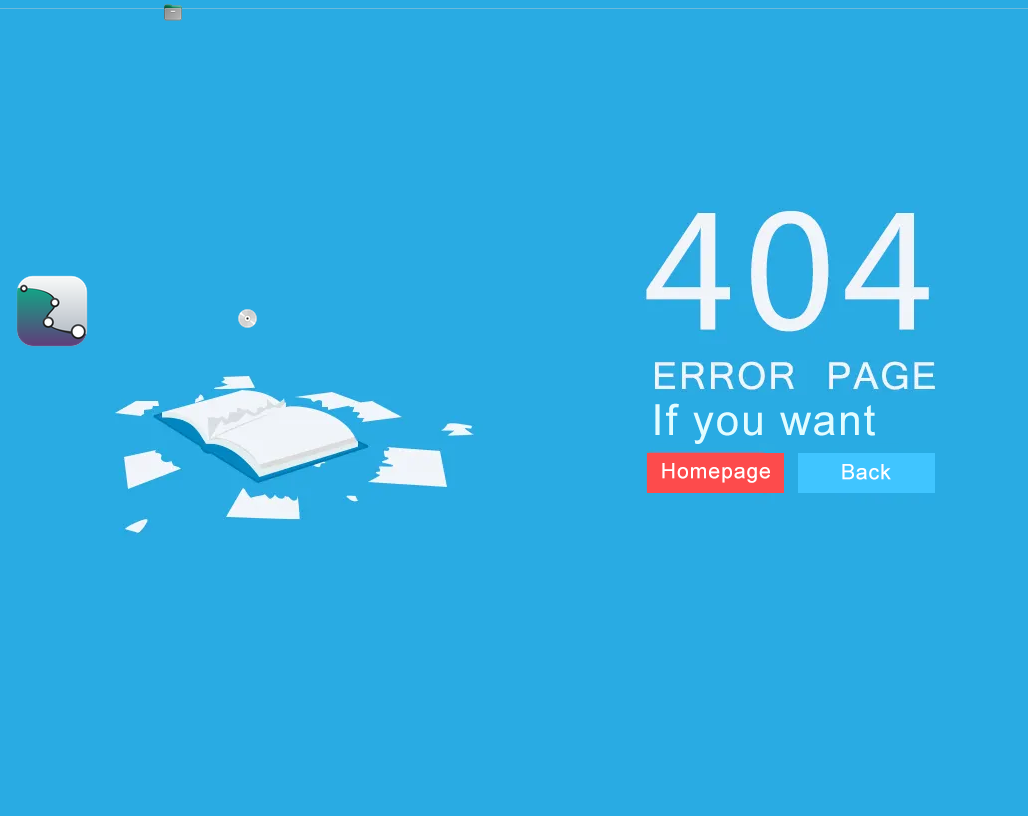  Describe the element at coordinates (247, 318) in the screenshot. I see `indicates a rewritable DVD disc drive` at that location.